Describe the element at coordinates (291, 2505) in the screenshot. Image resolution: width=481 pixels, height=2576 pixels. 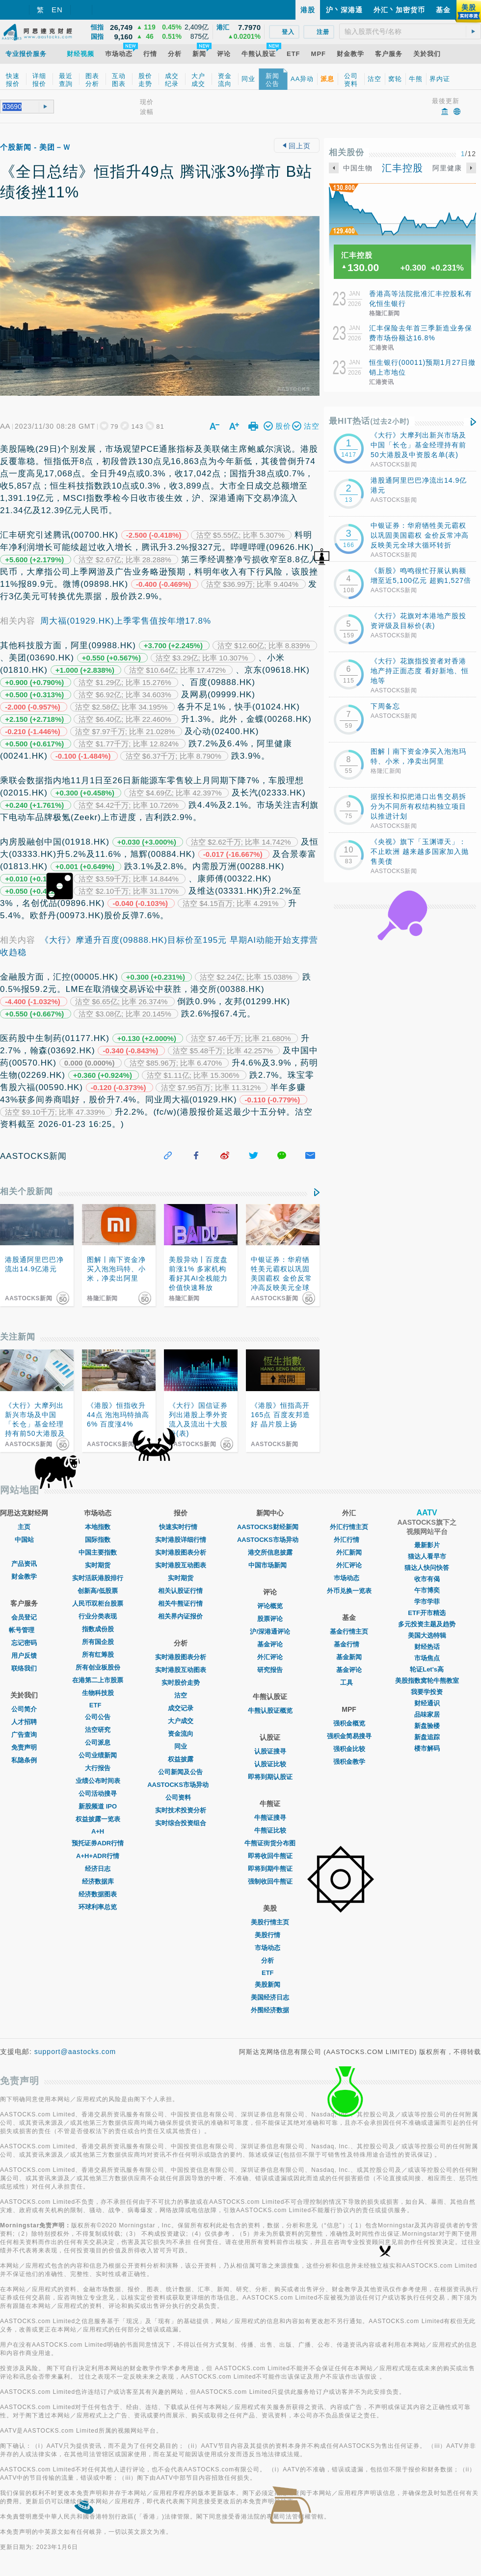
I see `indicates coffee is available or brewing` at that location.